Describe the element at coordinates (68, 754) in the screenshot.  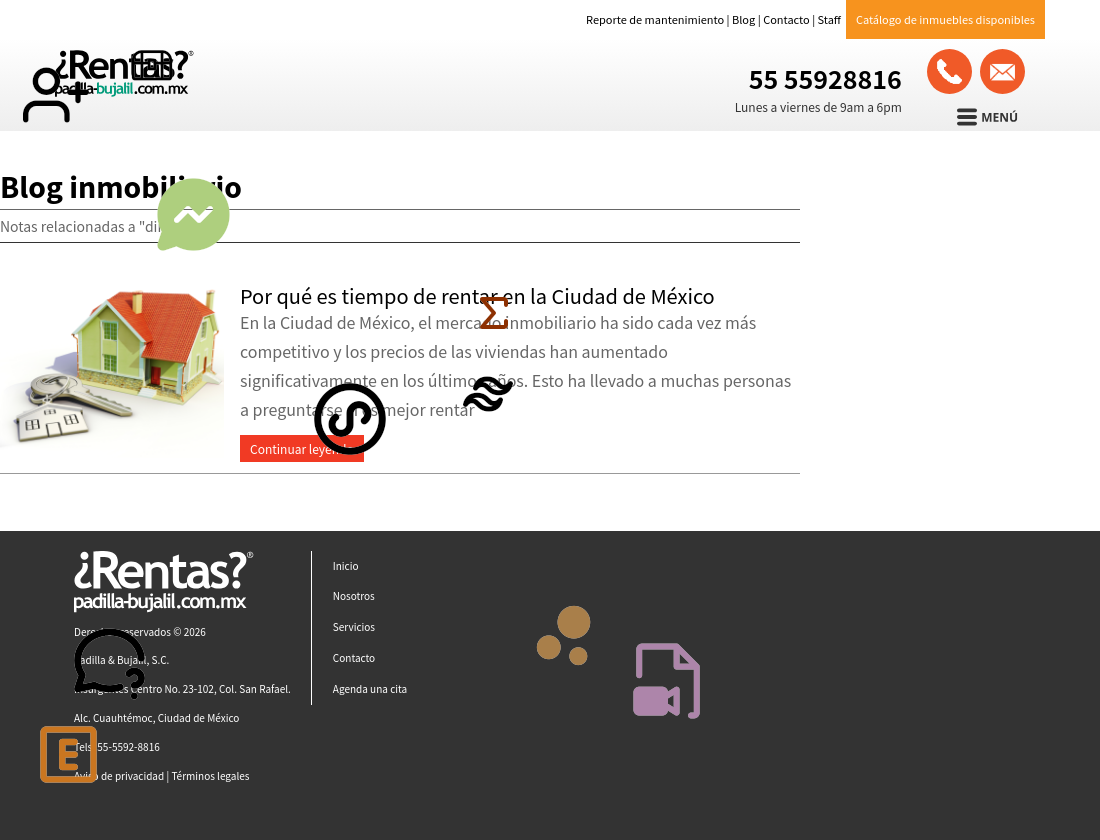
I see `indicates explicit content warning` at that location.